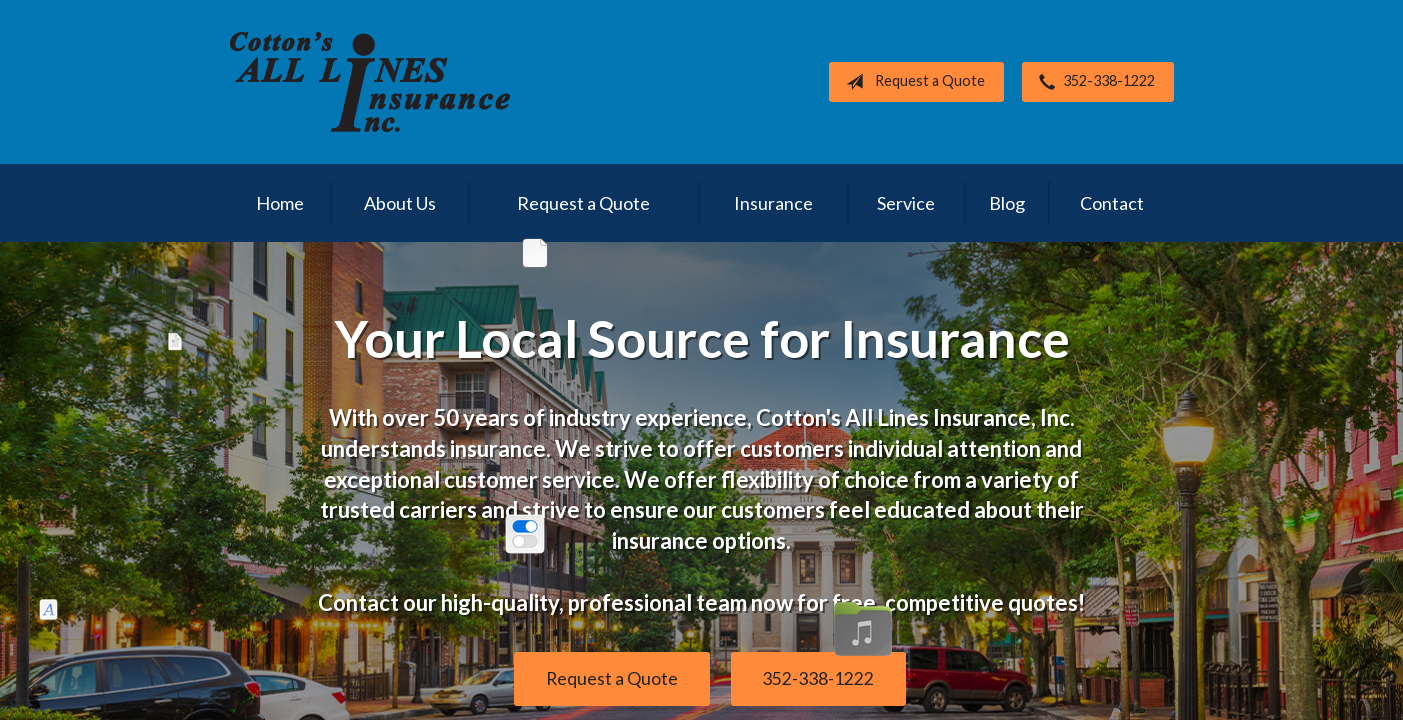 This screenshot has height=720, width=1403. I want to click on a generic document or text file, so click(175, 342).